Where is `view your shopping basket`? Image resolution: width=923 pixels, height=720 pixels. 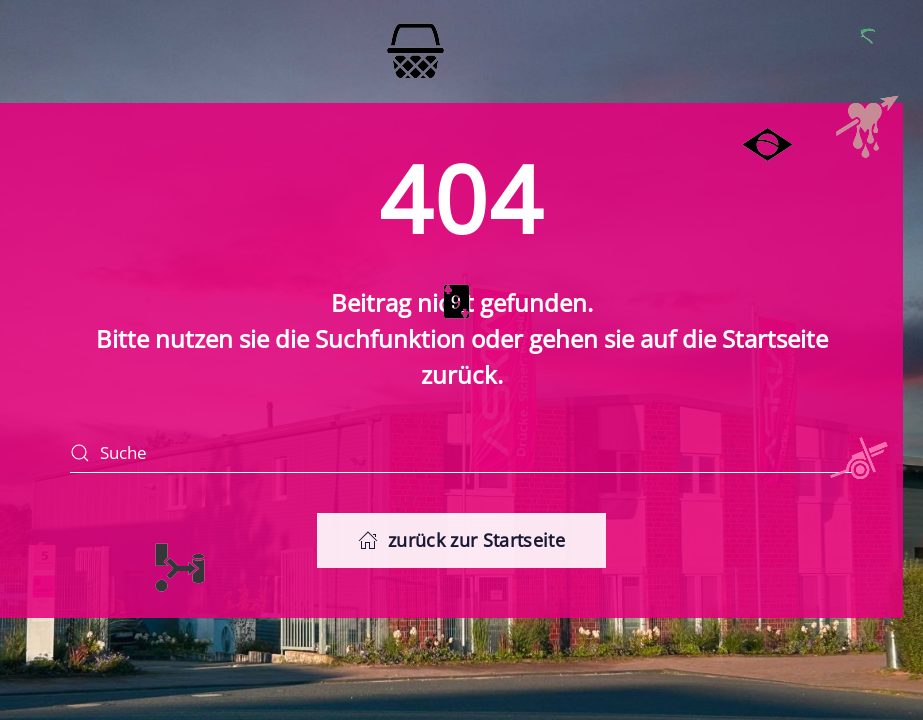 view your shopping basket is located at coordinates (415, 50).